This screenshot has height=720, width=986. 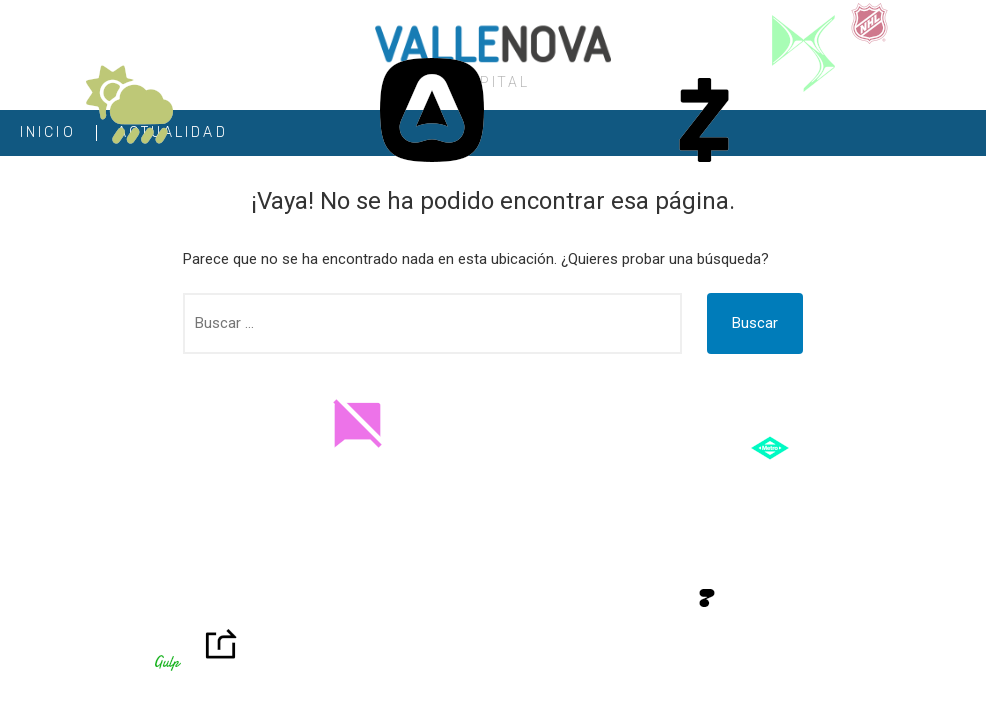 I want to click on mute or disable chat notifications, so click(x=357, y=423).